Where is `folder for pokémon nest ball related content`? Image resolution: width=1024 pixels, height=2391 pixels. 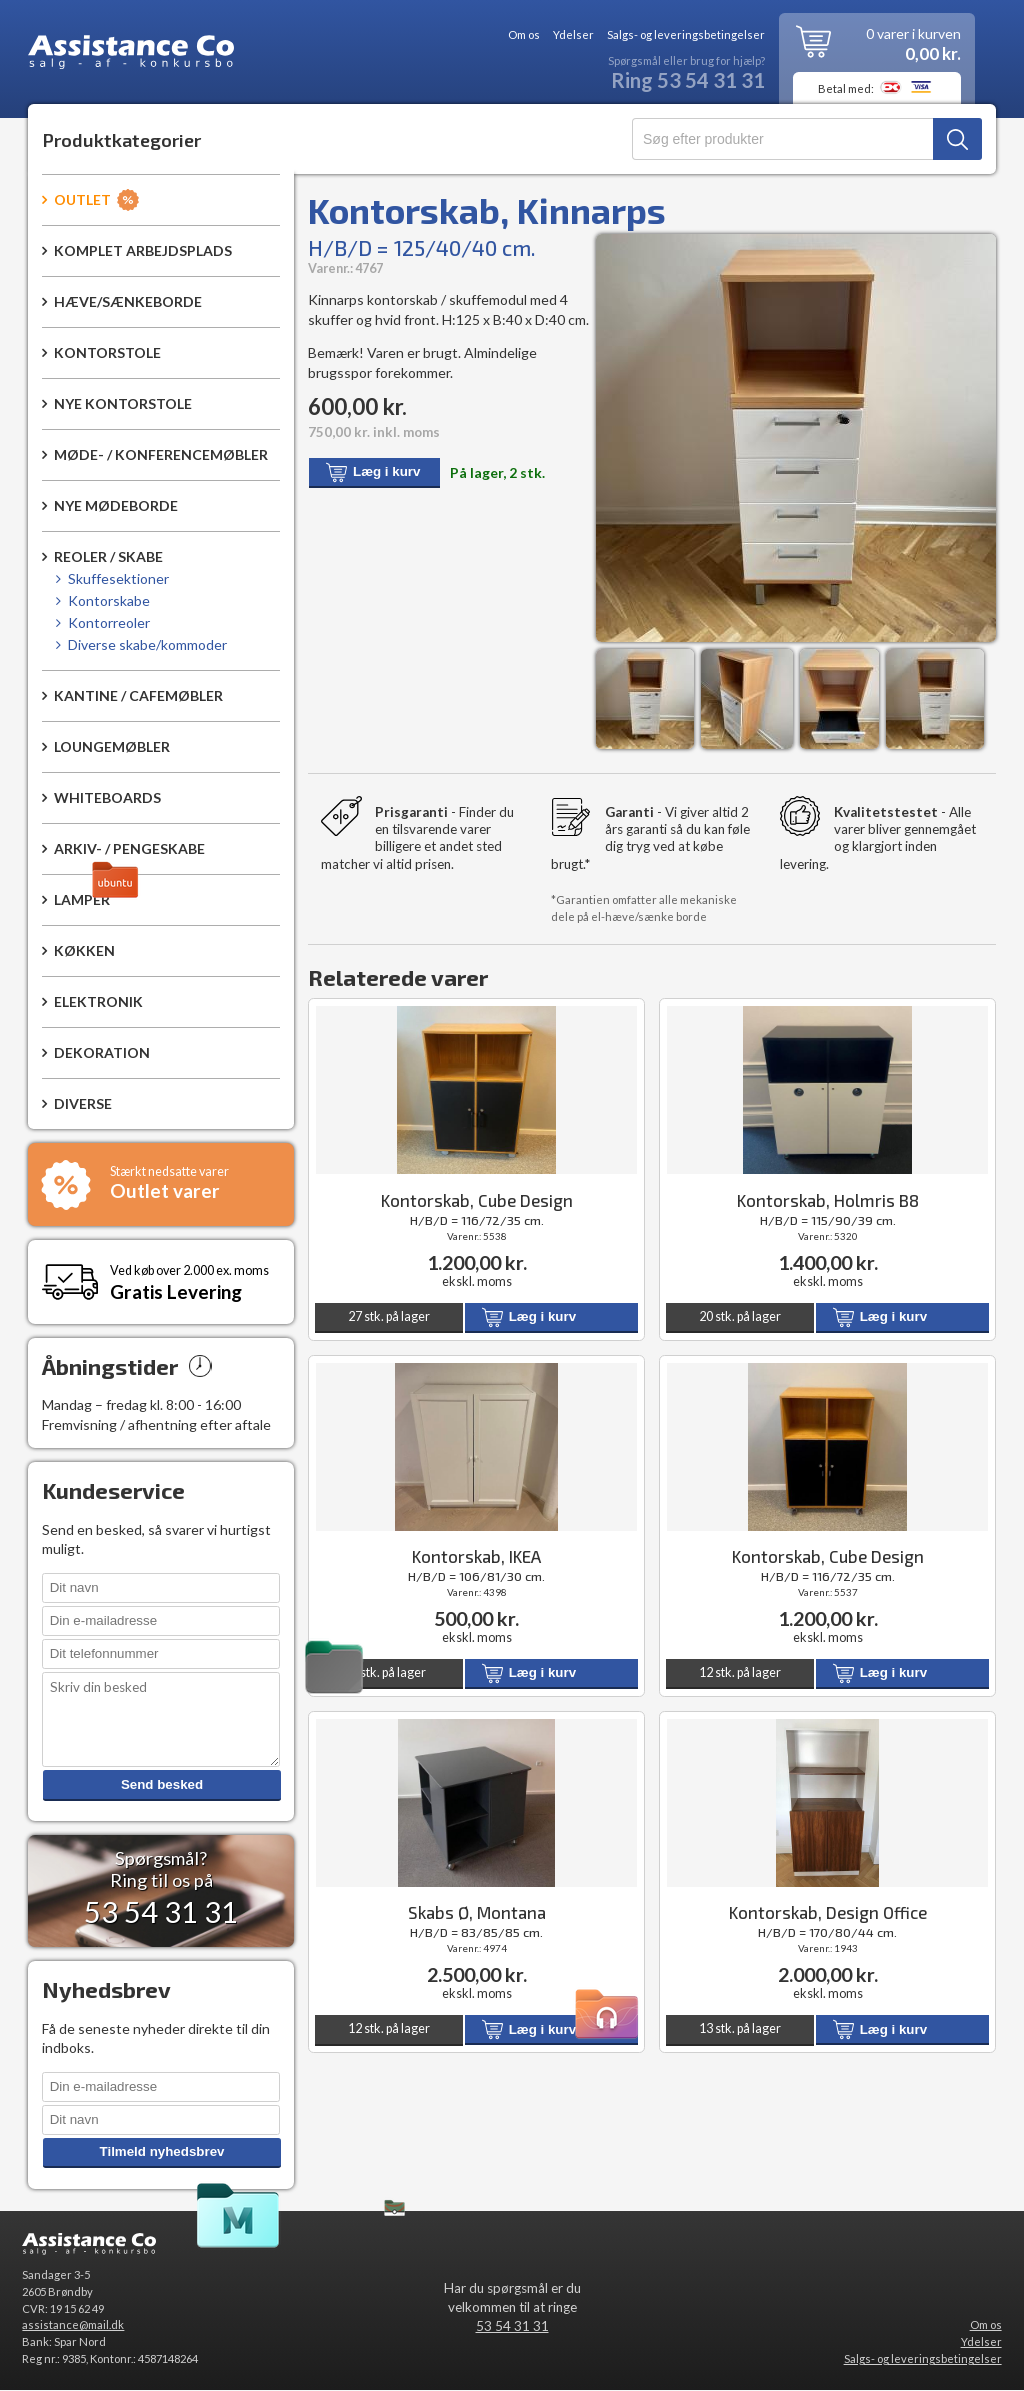
folder for pokémon nest ball related content is located at coordinates (394, 2208).